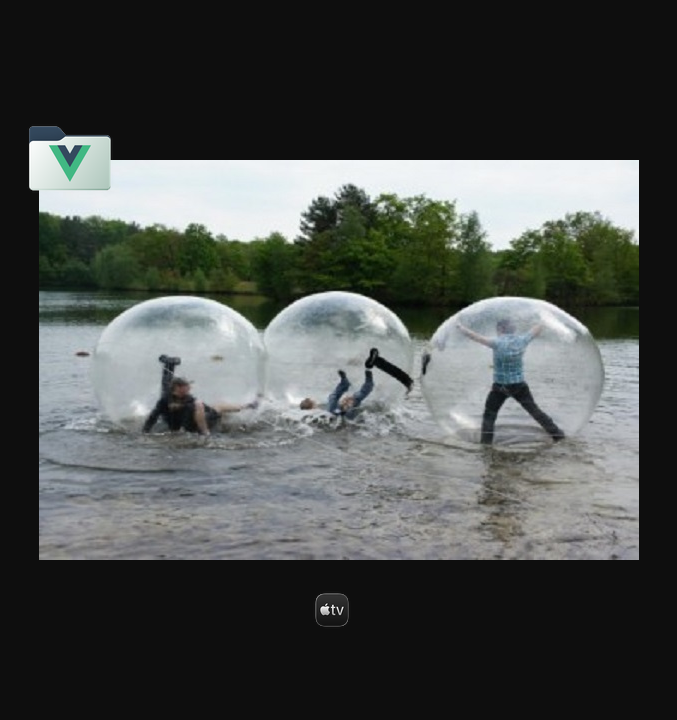 The width and height of the screenshot is (677, 720). What do you see at coordinates (332, 610) in the screenshot?
I see `open the apple tv app` at bounding box center [332, 610].